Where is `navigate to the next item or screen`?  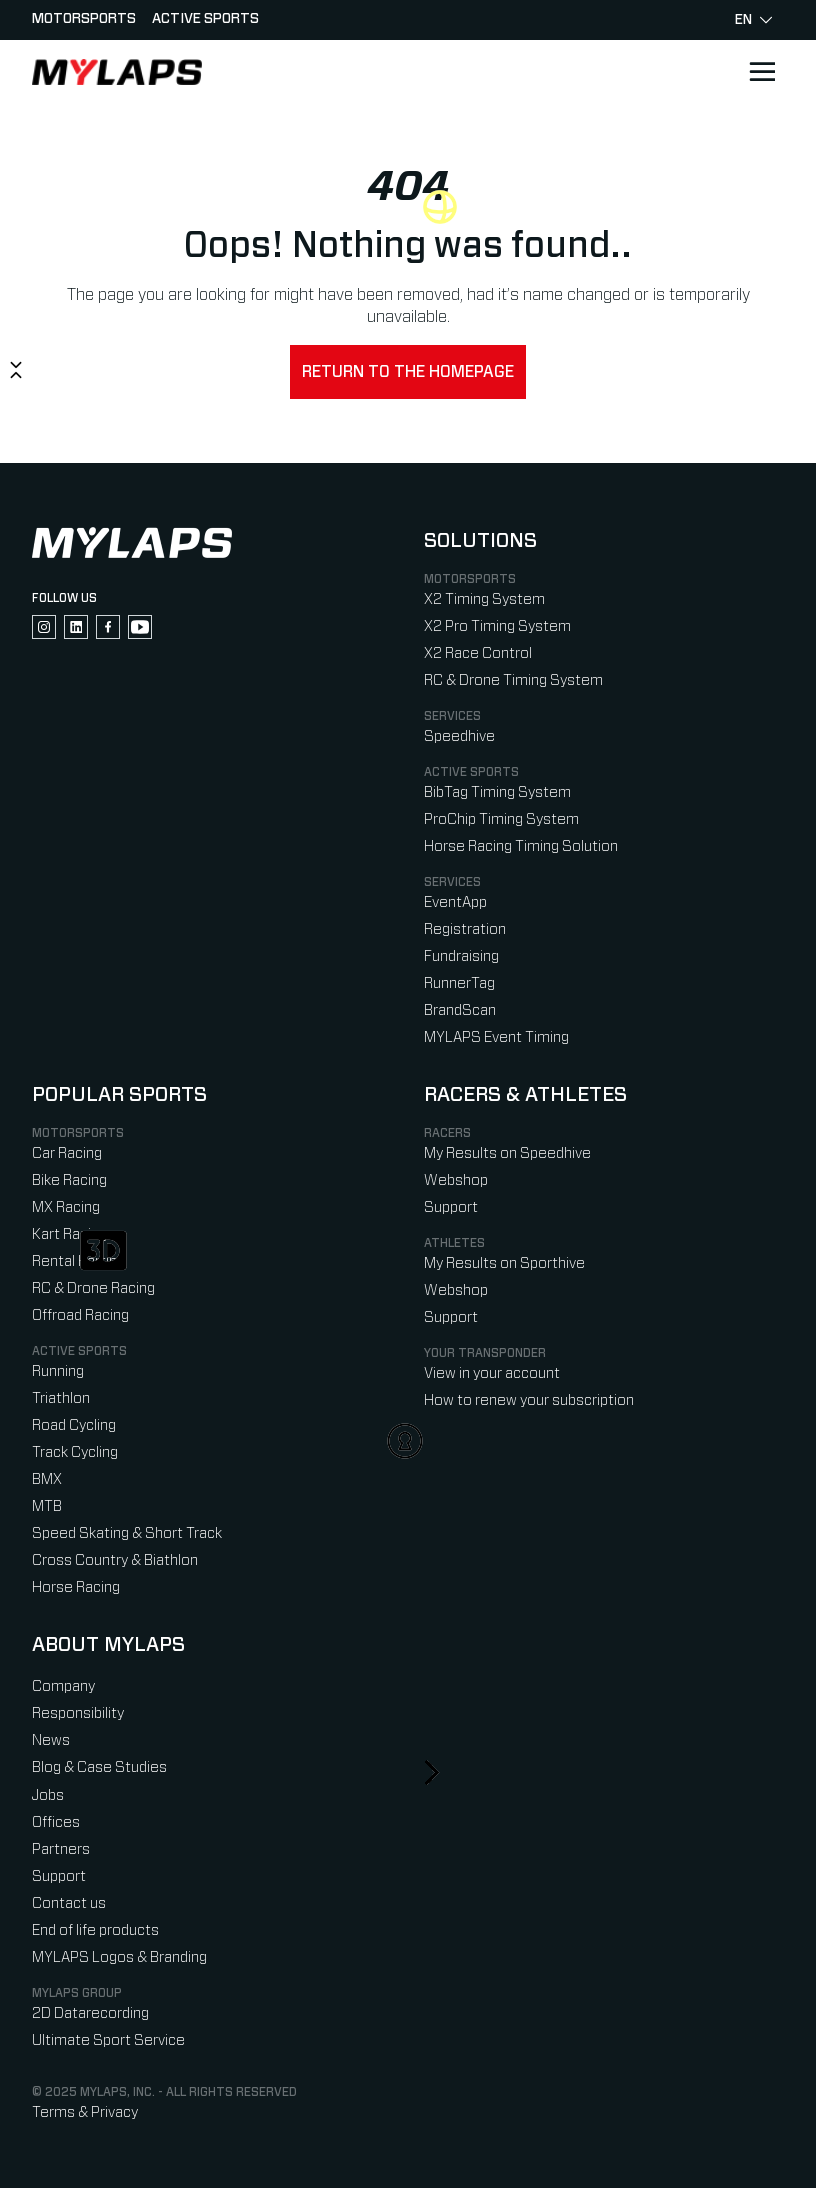
navigate to the next item or screen is located at coordinates (431, 1772).